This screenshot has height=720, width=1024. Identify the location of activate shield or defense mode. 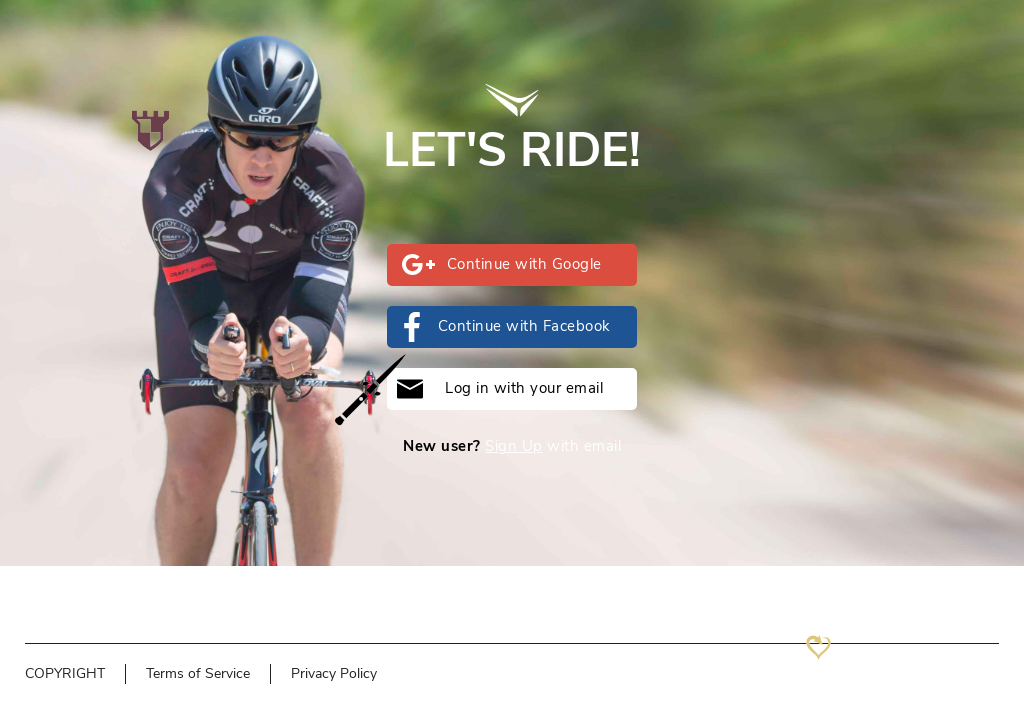
(150, 131).